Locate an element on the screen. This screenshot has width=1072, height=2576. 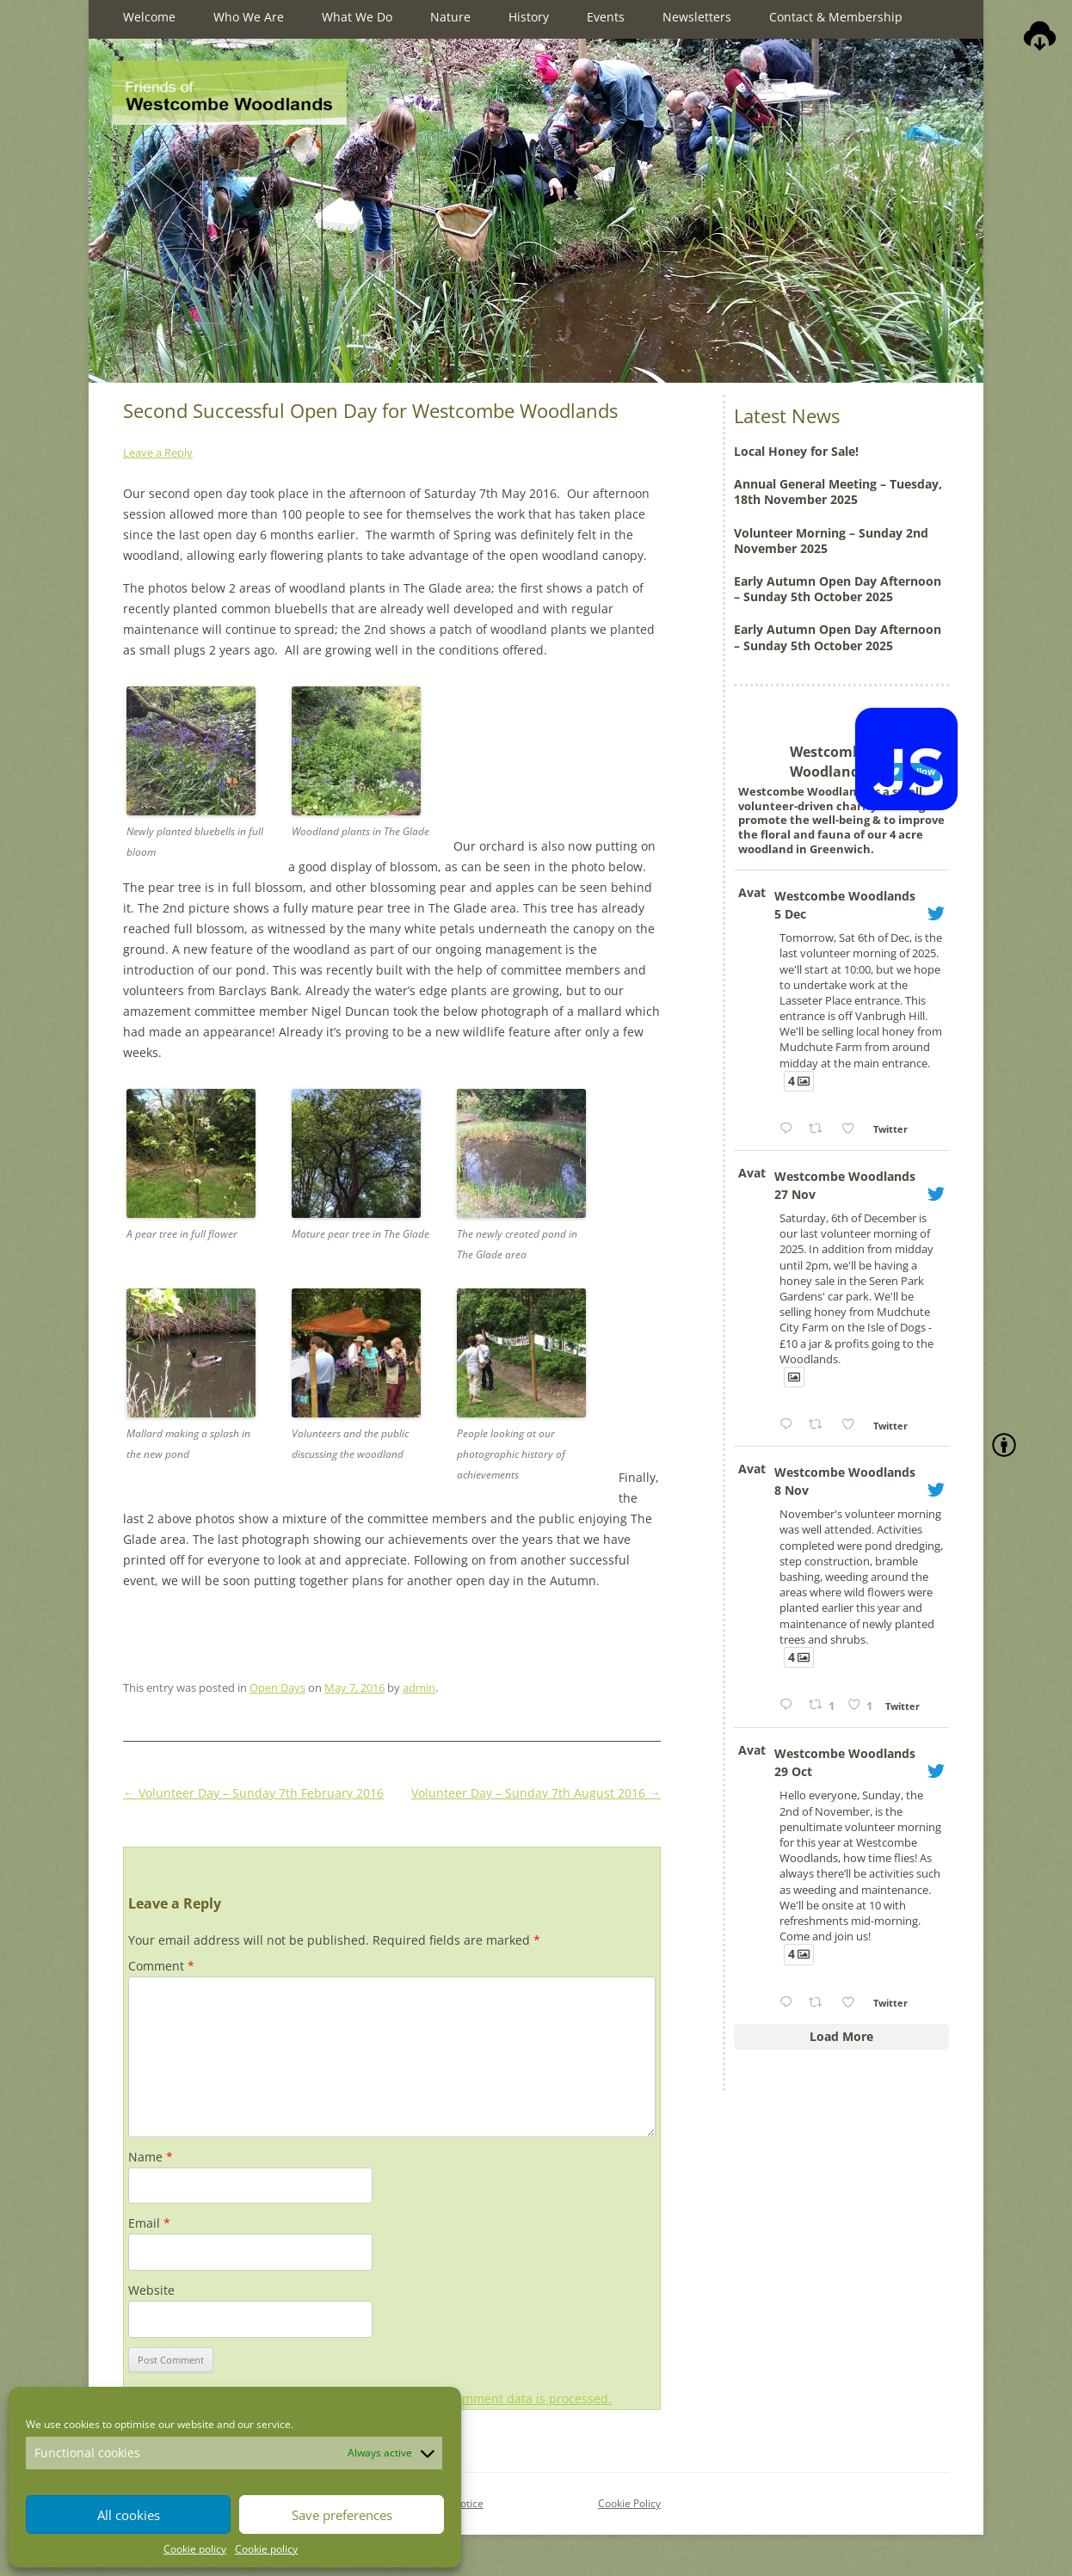
download file from cloud storage is located at coordinates (1039, 35).